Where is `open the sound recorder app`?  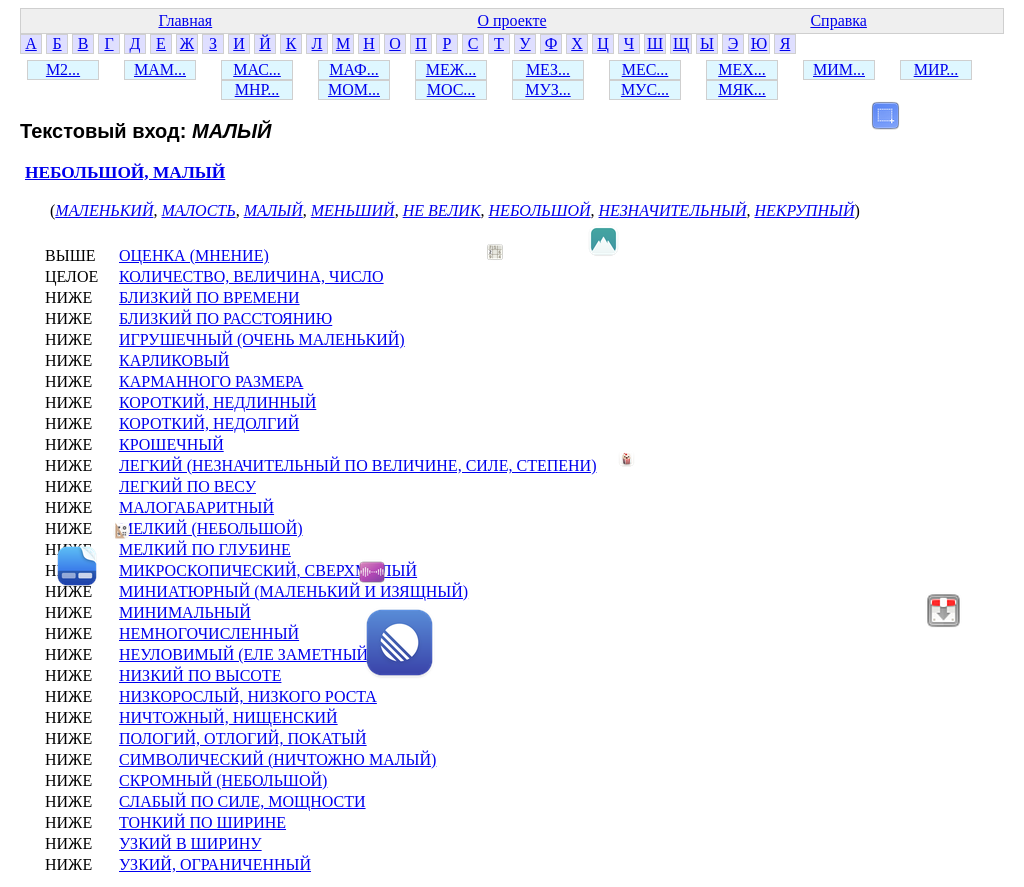
open the sound recorder app is located at coordinates (372, 572).